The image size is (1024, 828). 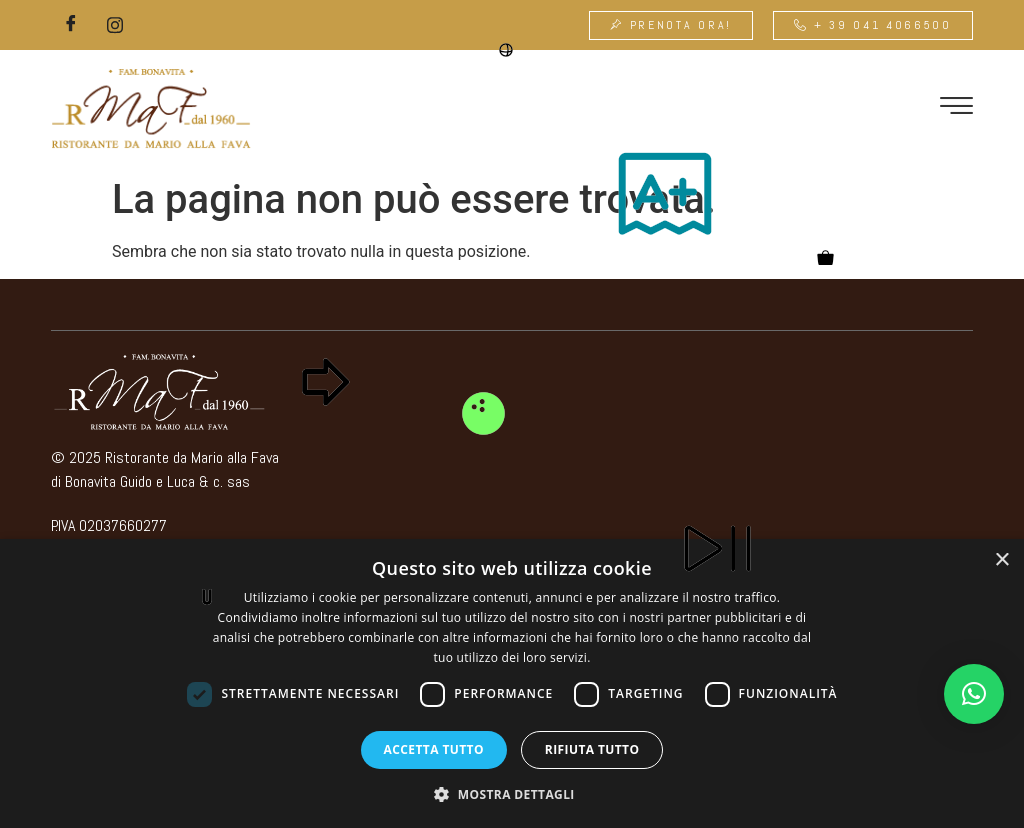 I want to click on toggle between play and pause for media, so click(x=717, y=548).